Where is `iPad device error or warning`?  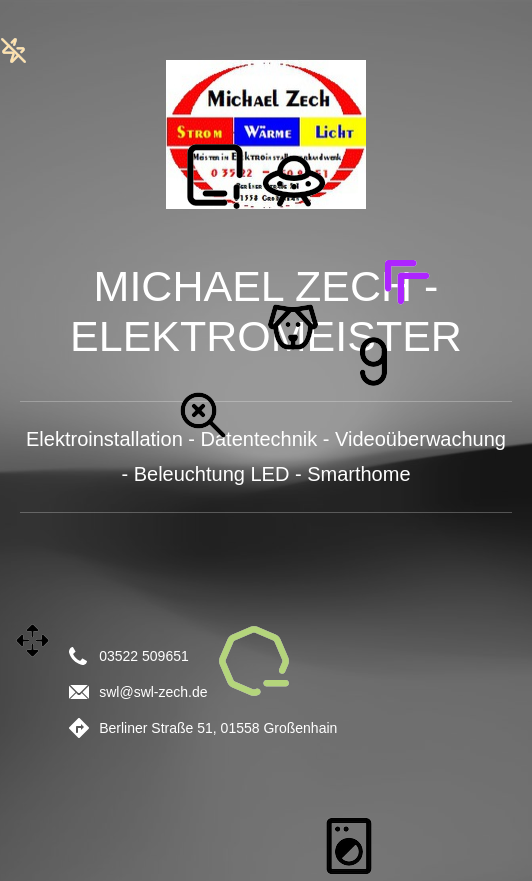 iPad device error or warning is located at coordinates (215, 175).